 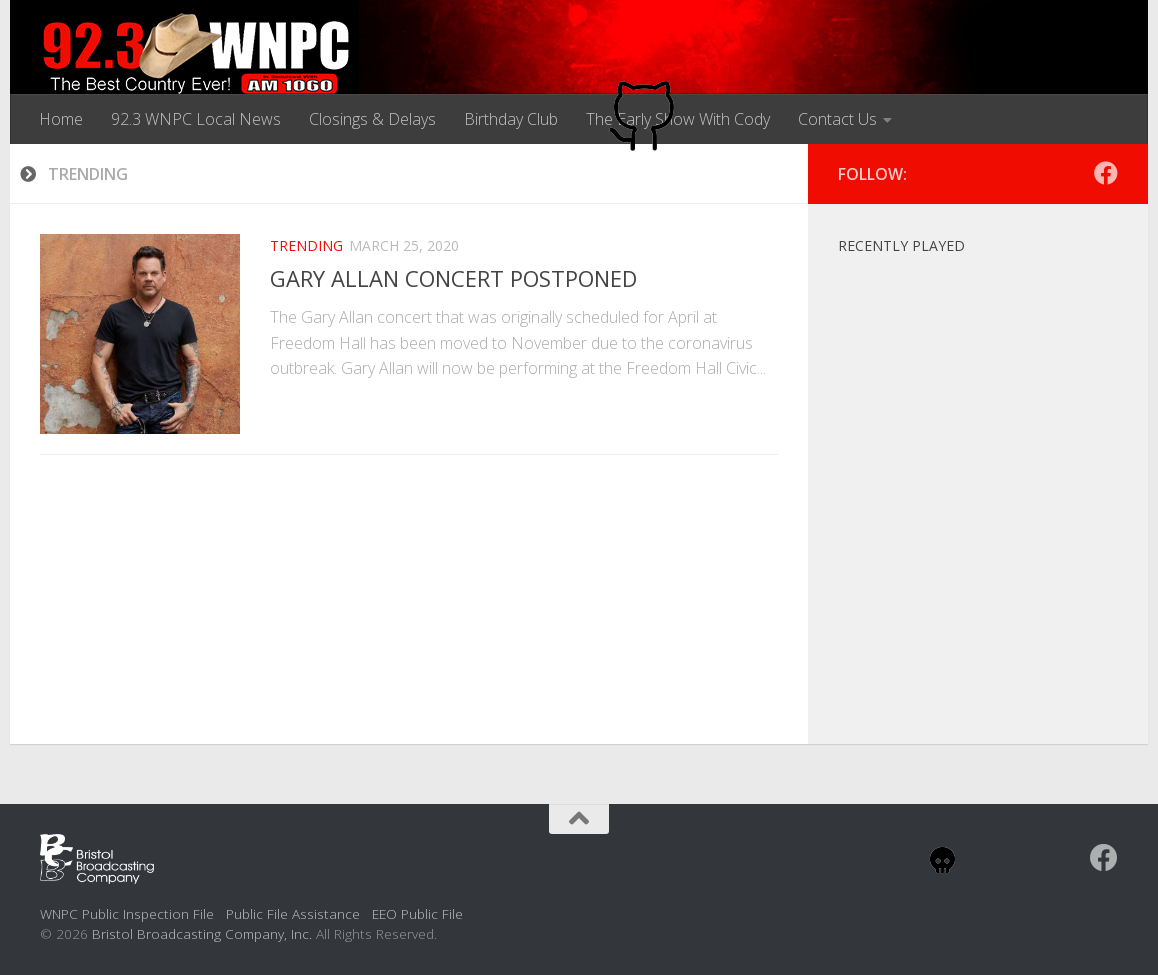 I want to click on open github repository, so click(x=641, y=116).